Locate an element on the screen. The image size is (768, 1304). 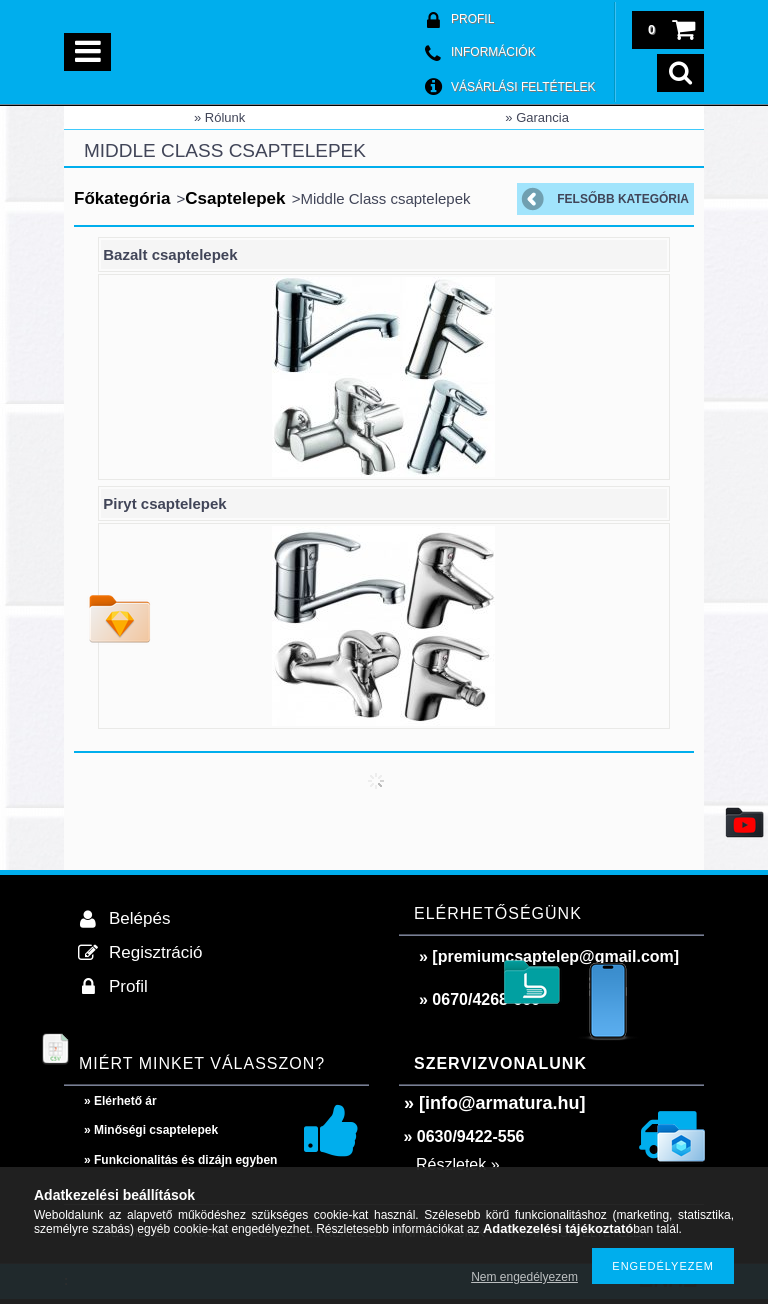
open taaghche app files folder is located at coordinates (531, 983).